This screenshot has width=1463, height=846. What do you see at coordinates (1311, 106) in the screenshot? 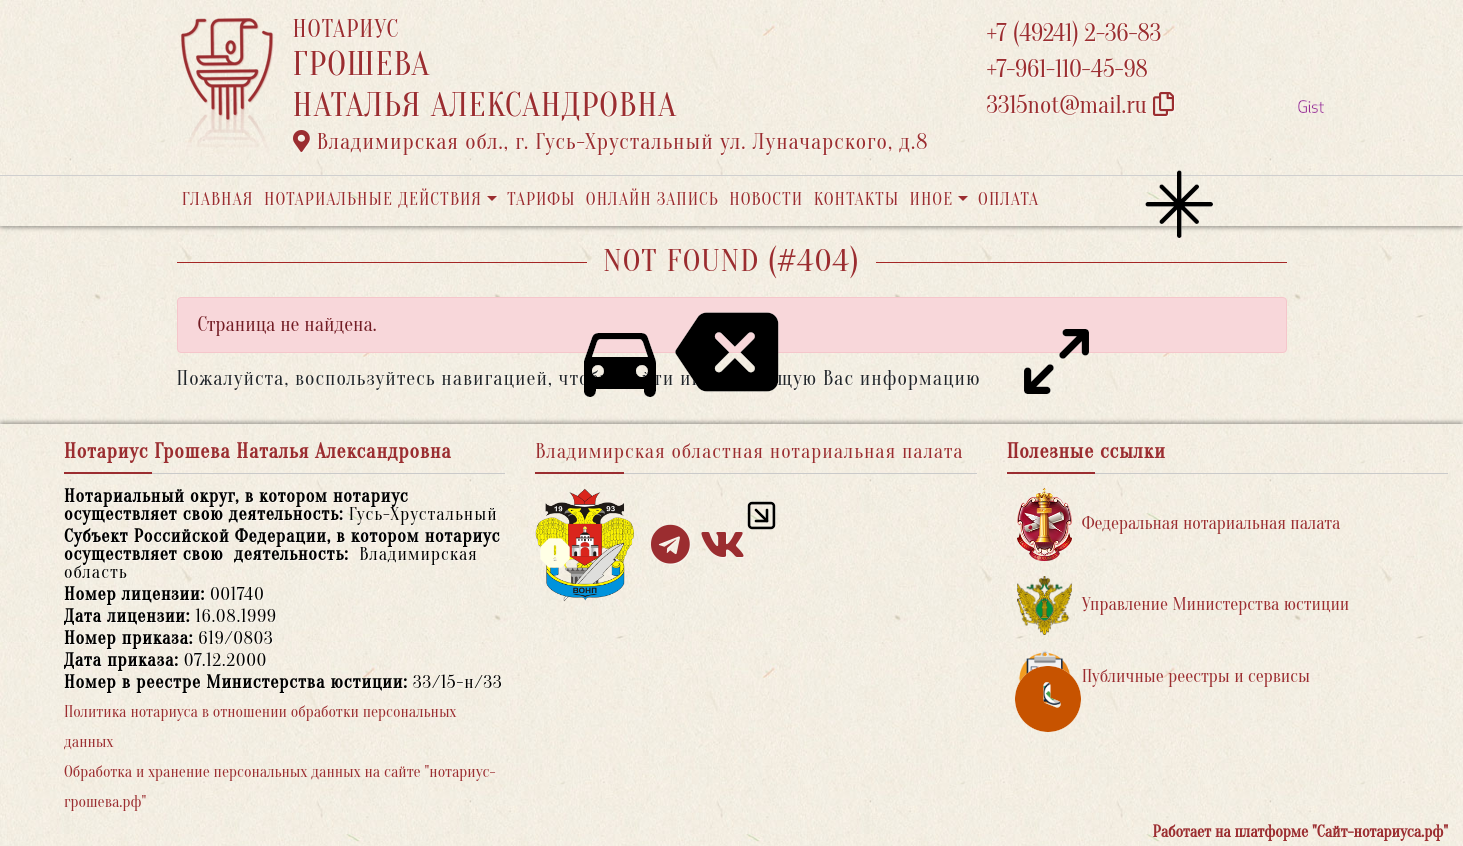
I see `open github gist to share code snippets` at bounding box center [1311, 106].